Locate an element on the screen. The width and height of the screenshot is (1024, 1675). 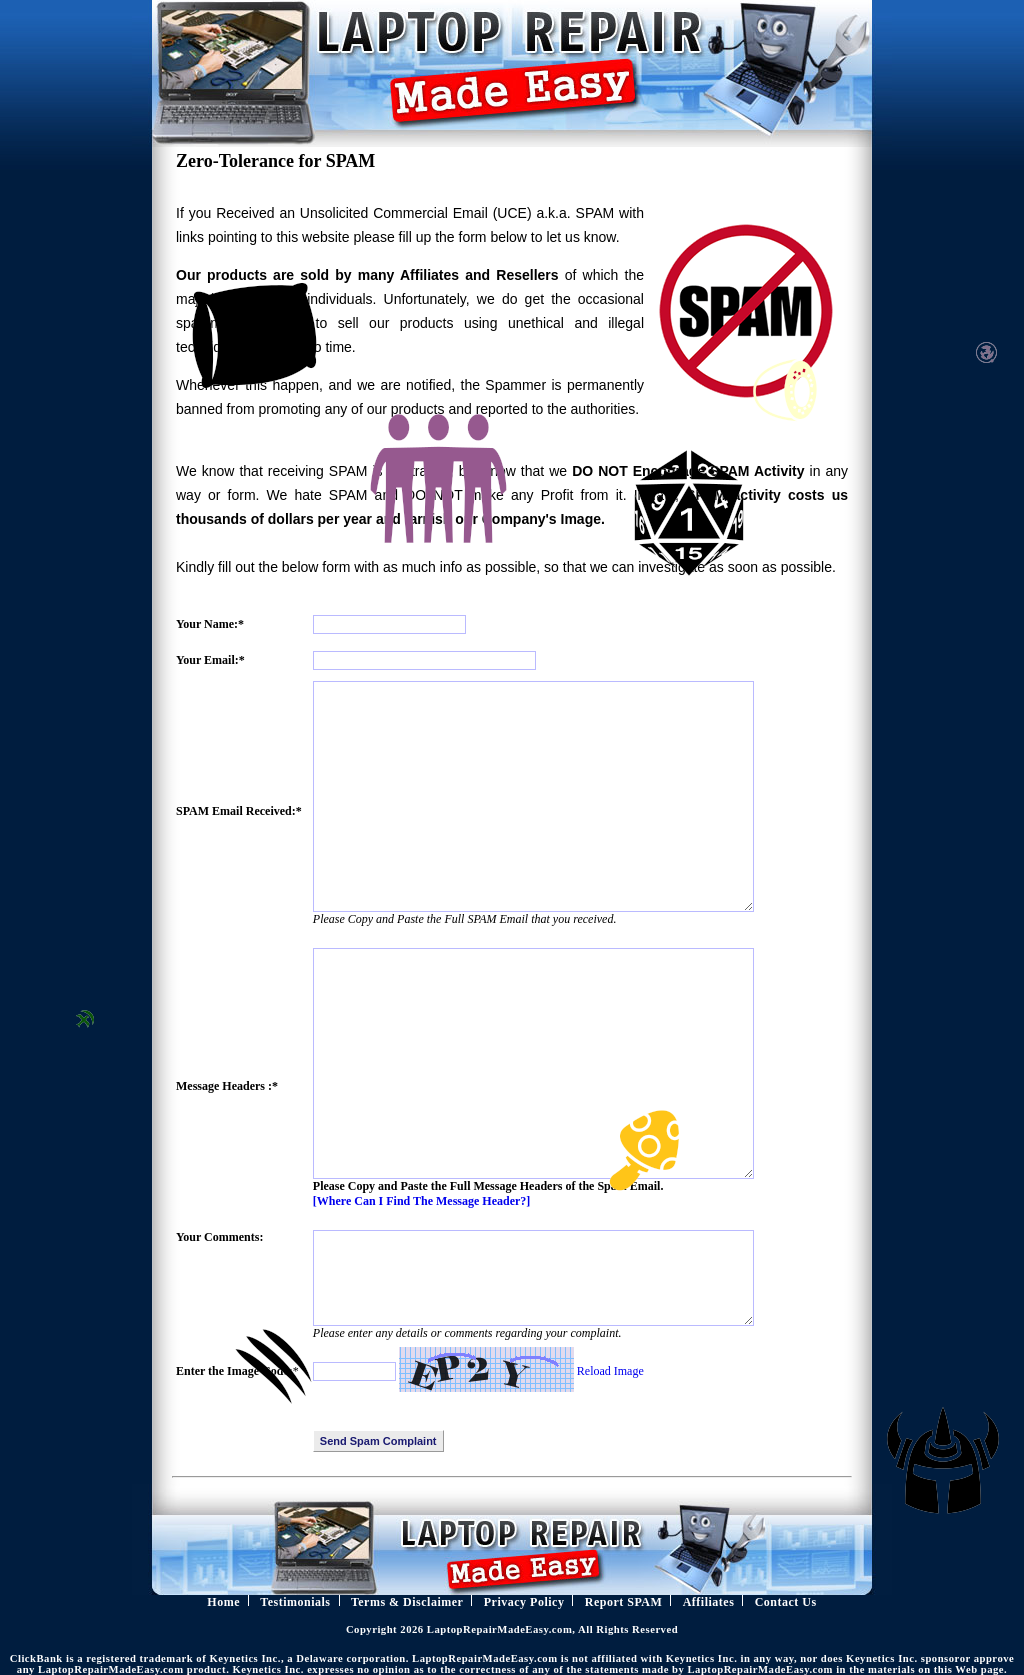
roll a d20 die is located at coordinates (689, 513).